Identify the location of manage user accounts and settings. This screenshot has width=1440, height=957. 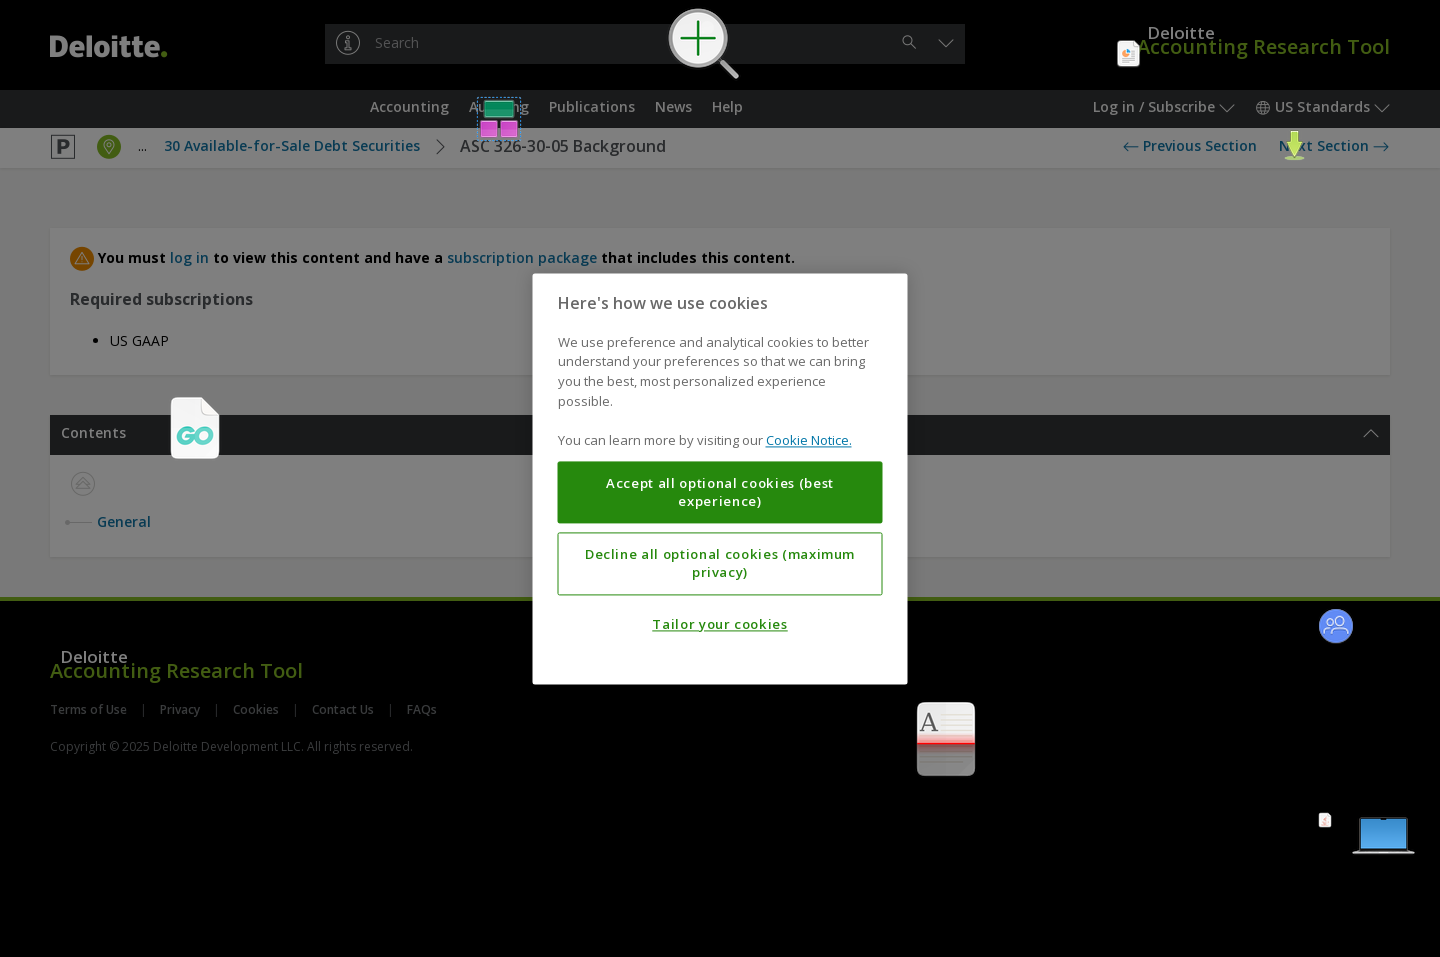
(1336, 626).